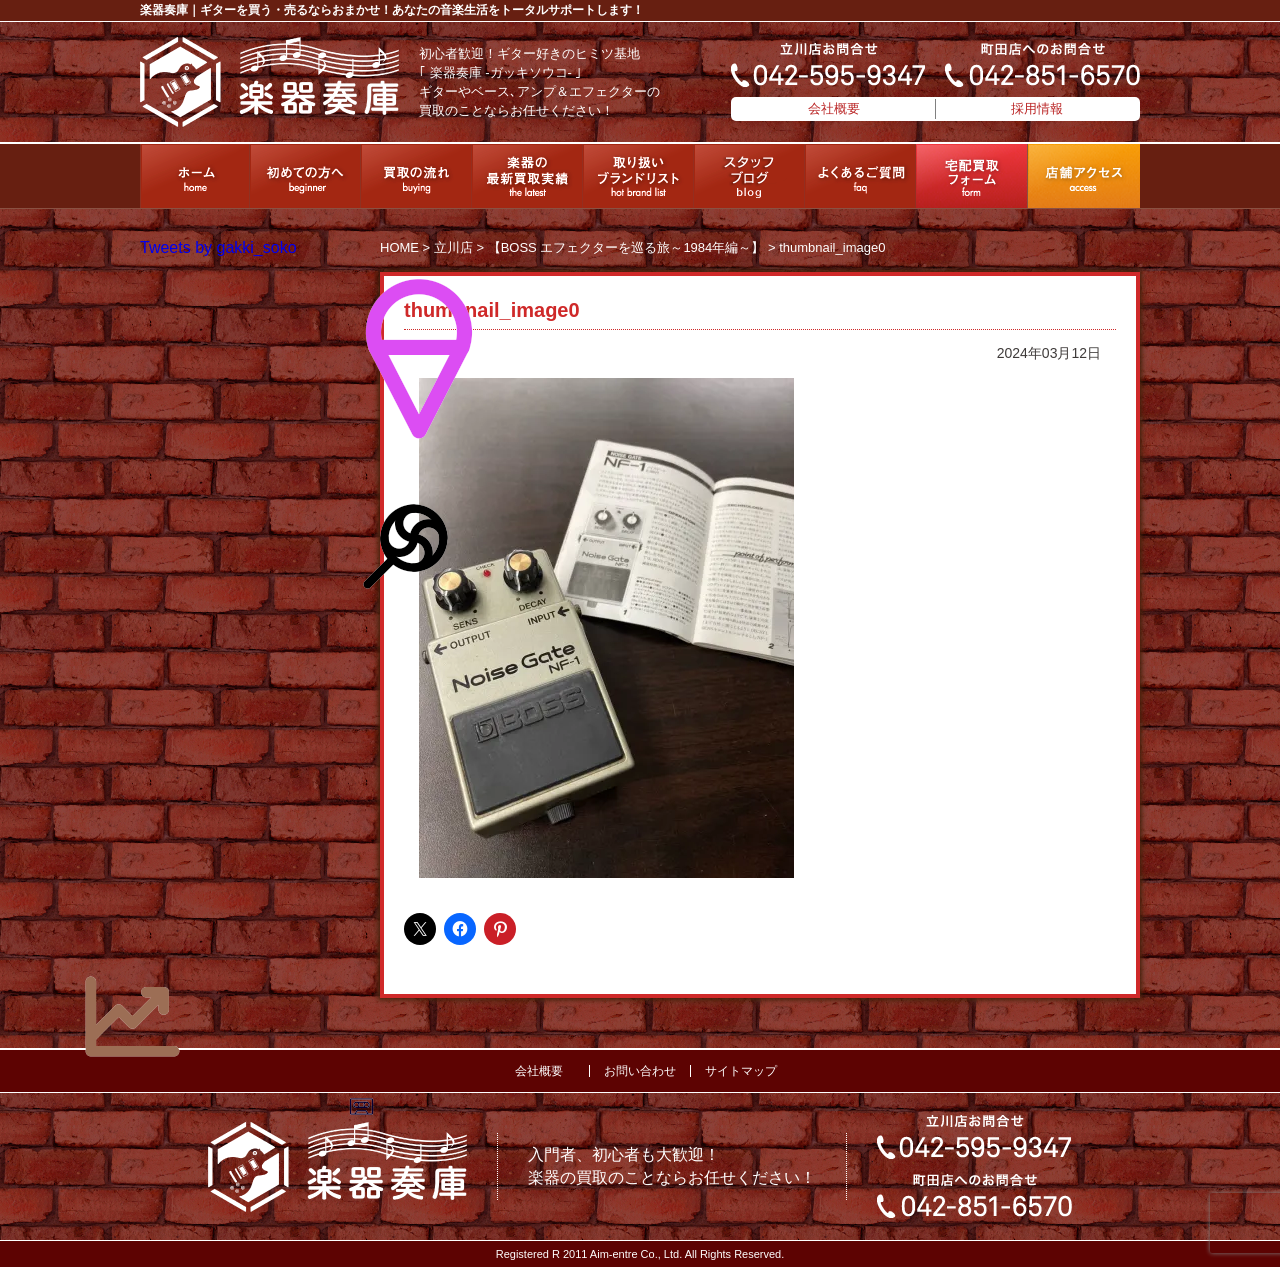 The height and width of the screenshot is (1267, 1280). Describe the element at coordinates (419, 355) in the screenshot. I see `browse dessert or ice cream options` at that location.